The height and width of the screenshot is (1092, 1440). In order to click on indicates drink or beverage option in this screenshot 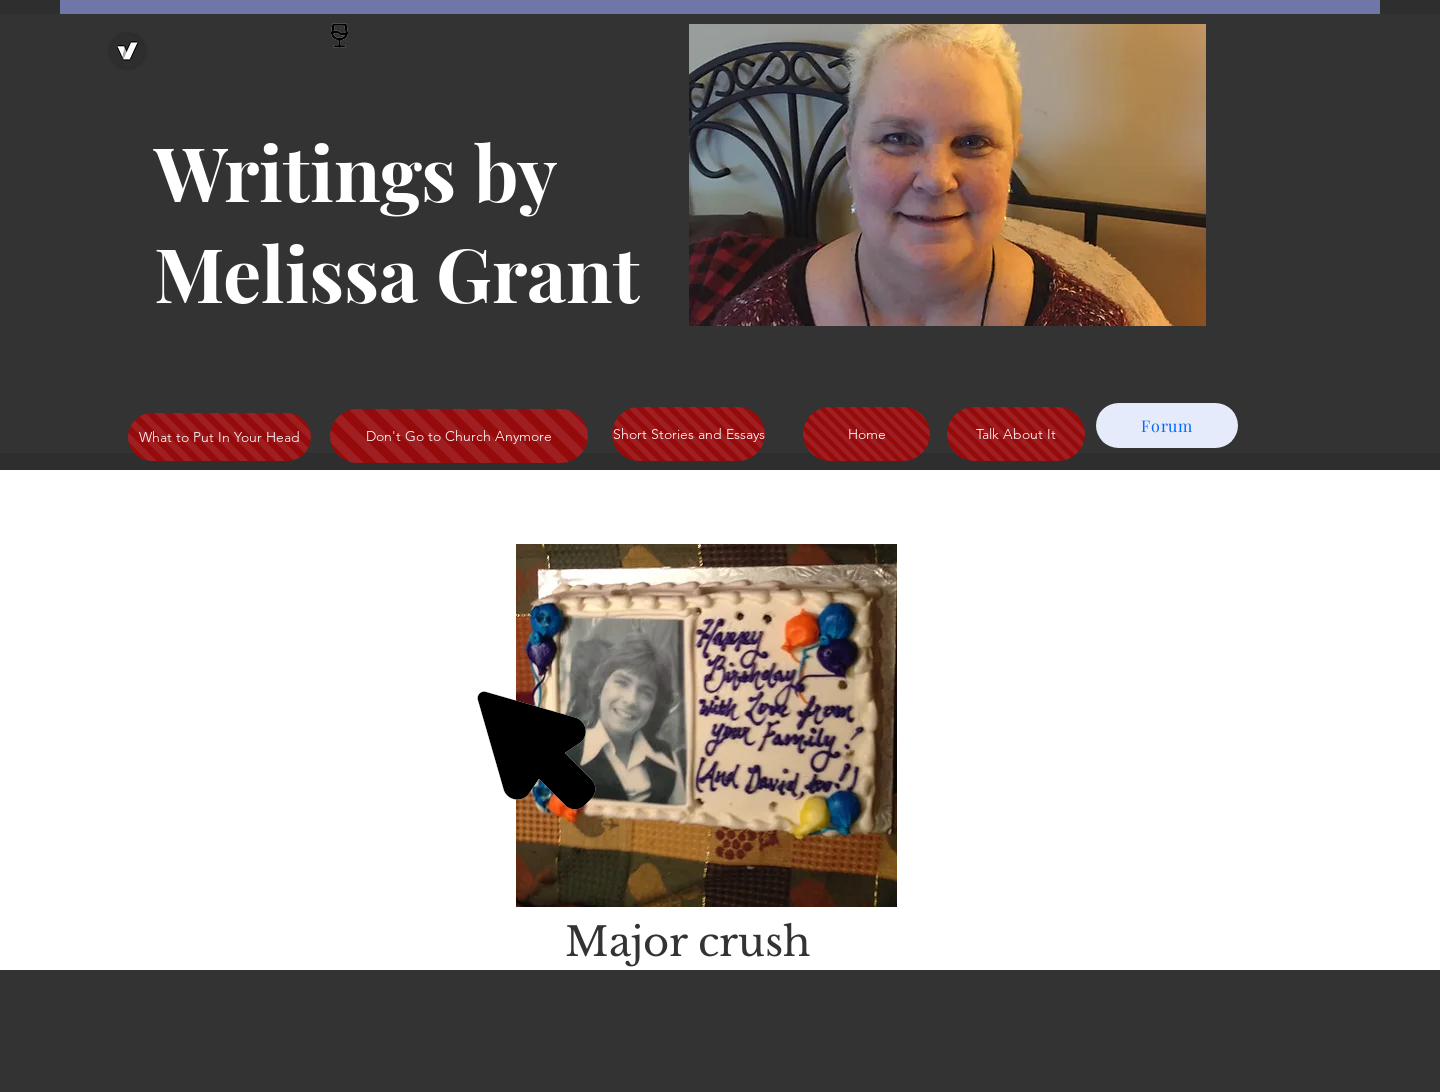, I will do `click(339, 35)`.